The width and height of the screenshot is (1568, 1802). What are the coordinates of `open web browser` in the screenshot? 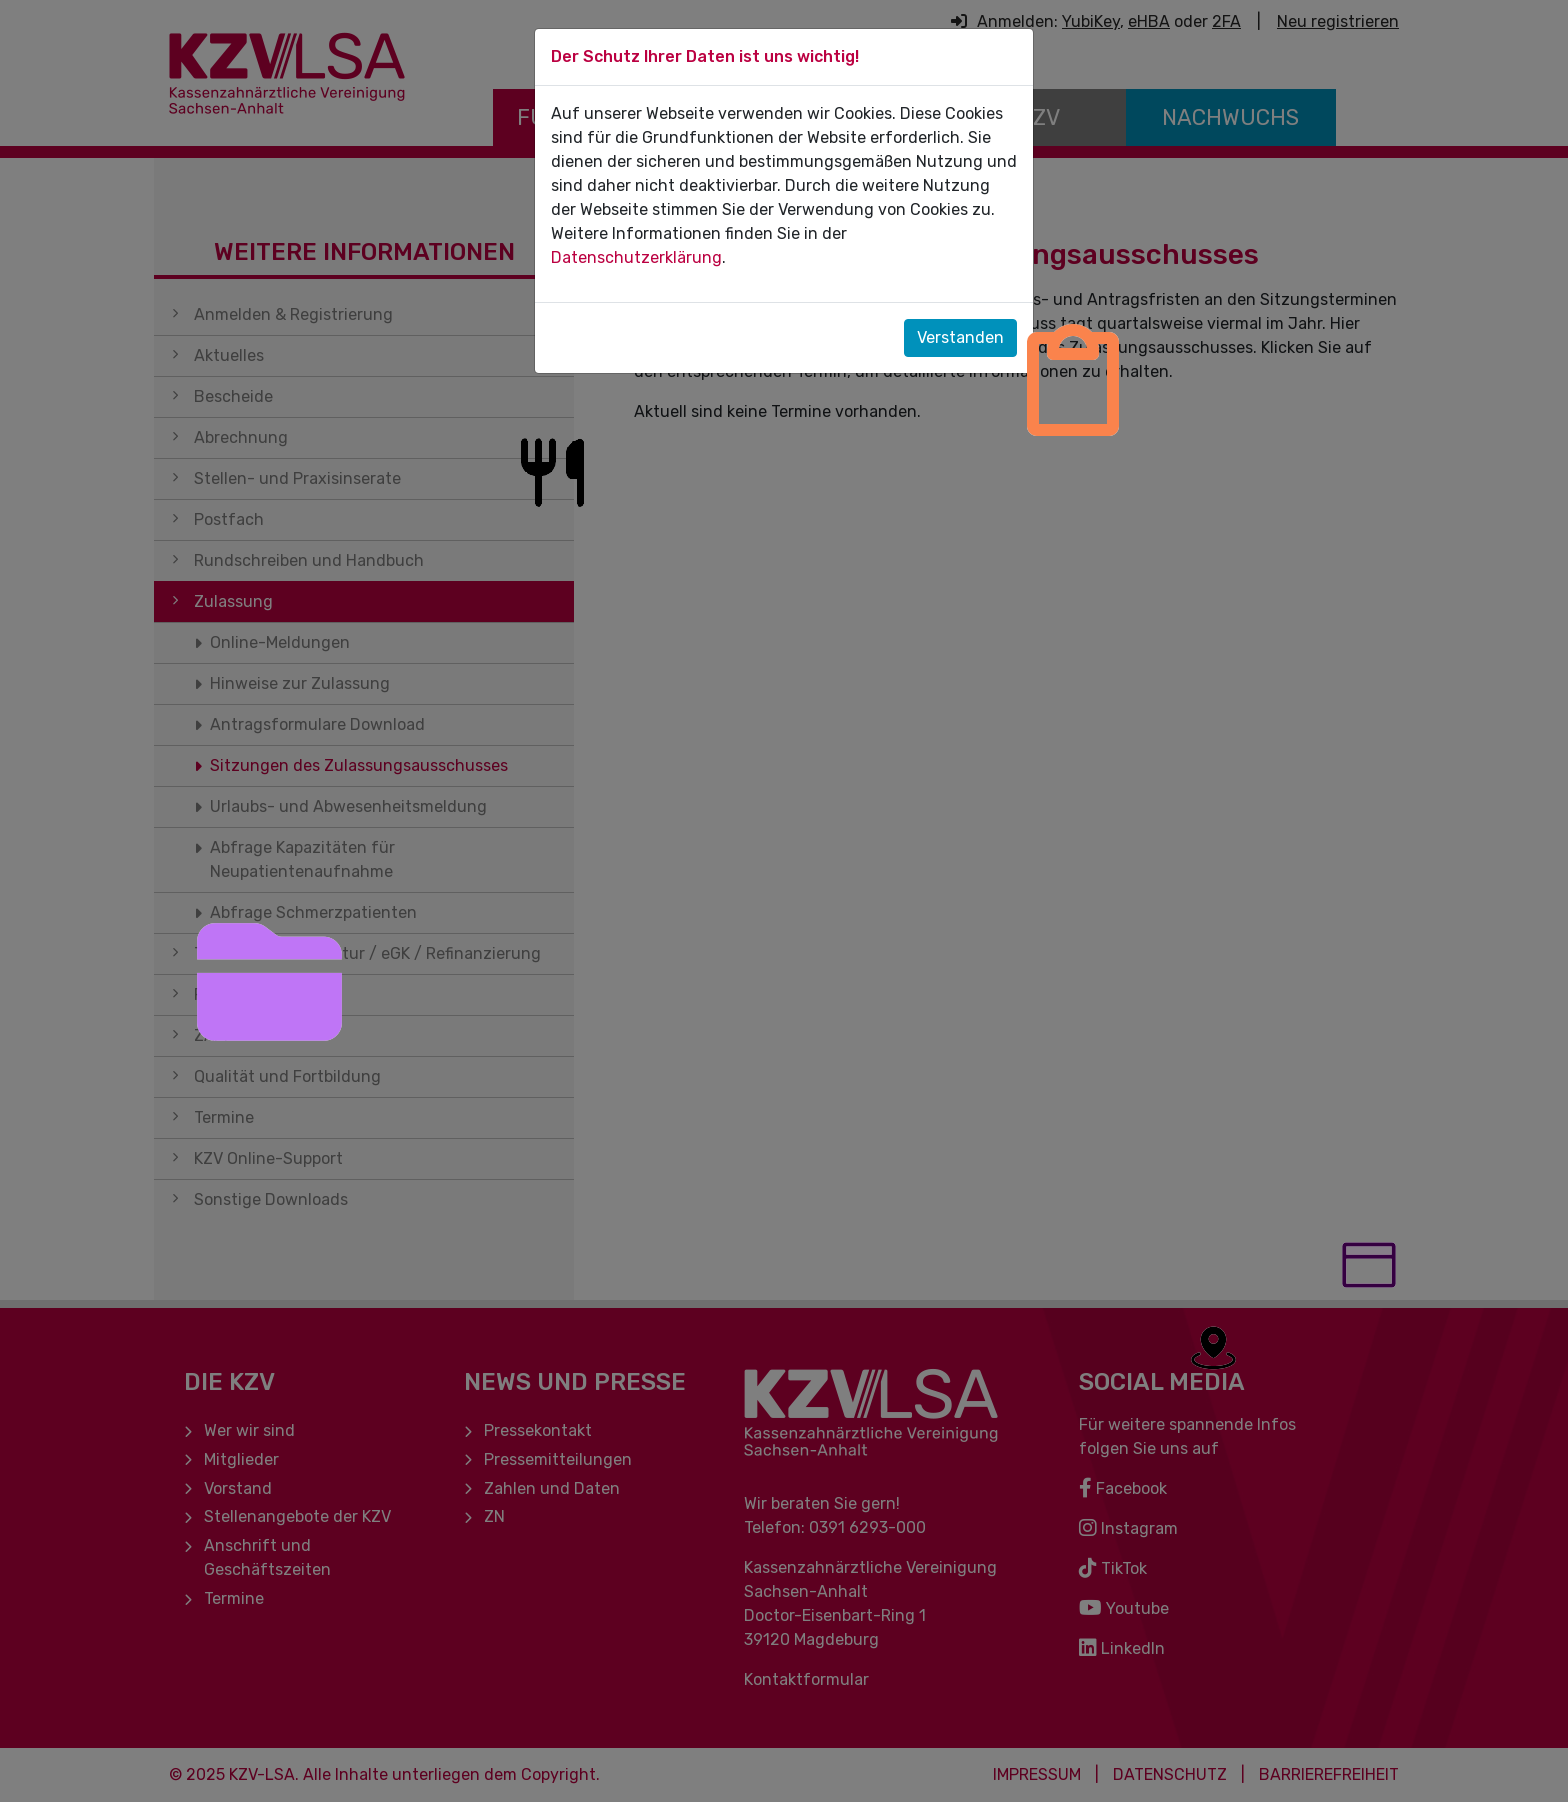 It's located at (1369, 1265).